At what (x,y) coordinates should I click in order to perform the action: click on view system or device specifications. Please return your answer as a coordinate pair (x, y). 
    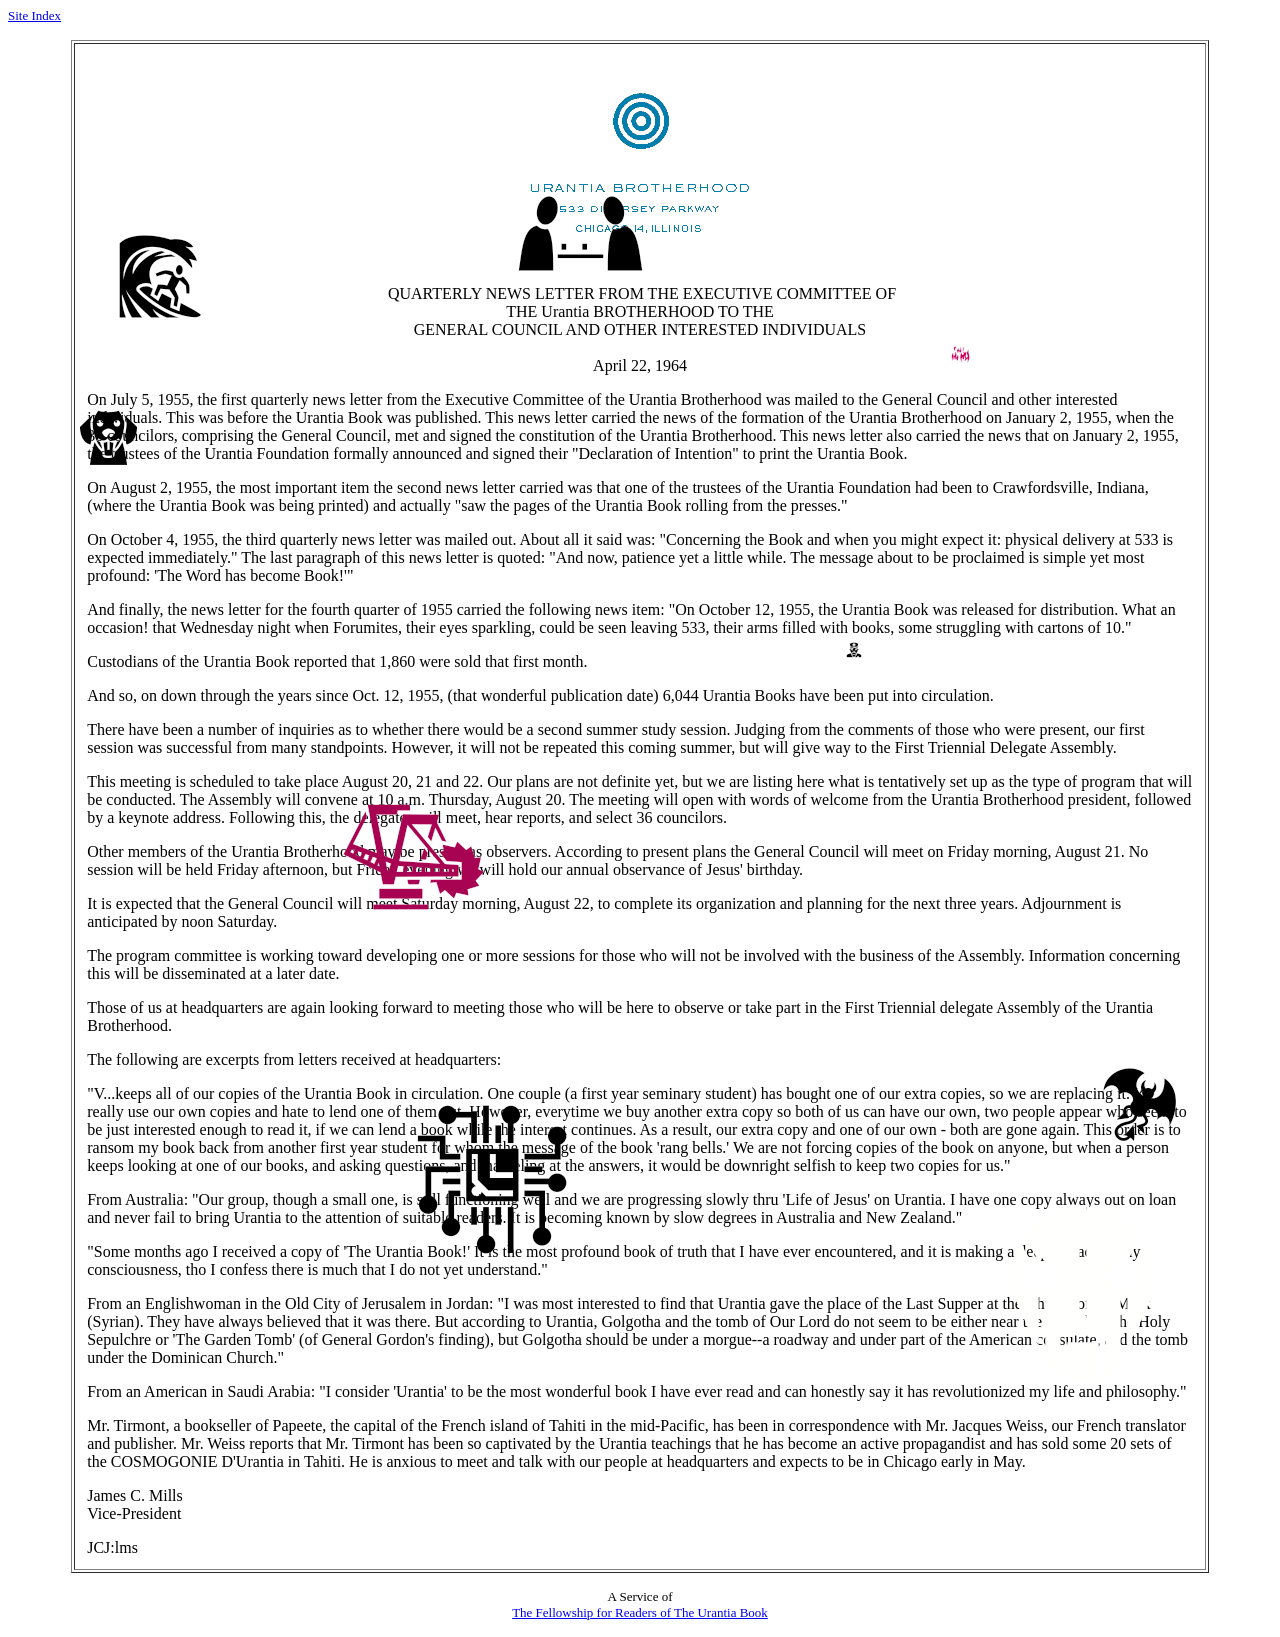
    Looking at the image, I should click on (492, 1179).